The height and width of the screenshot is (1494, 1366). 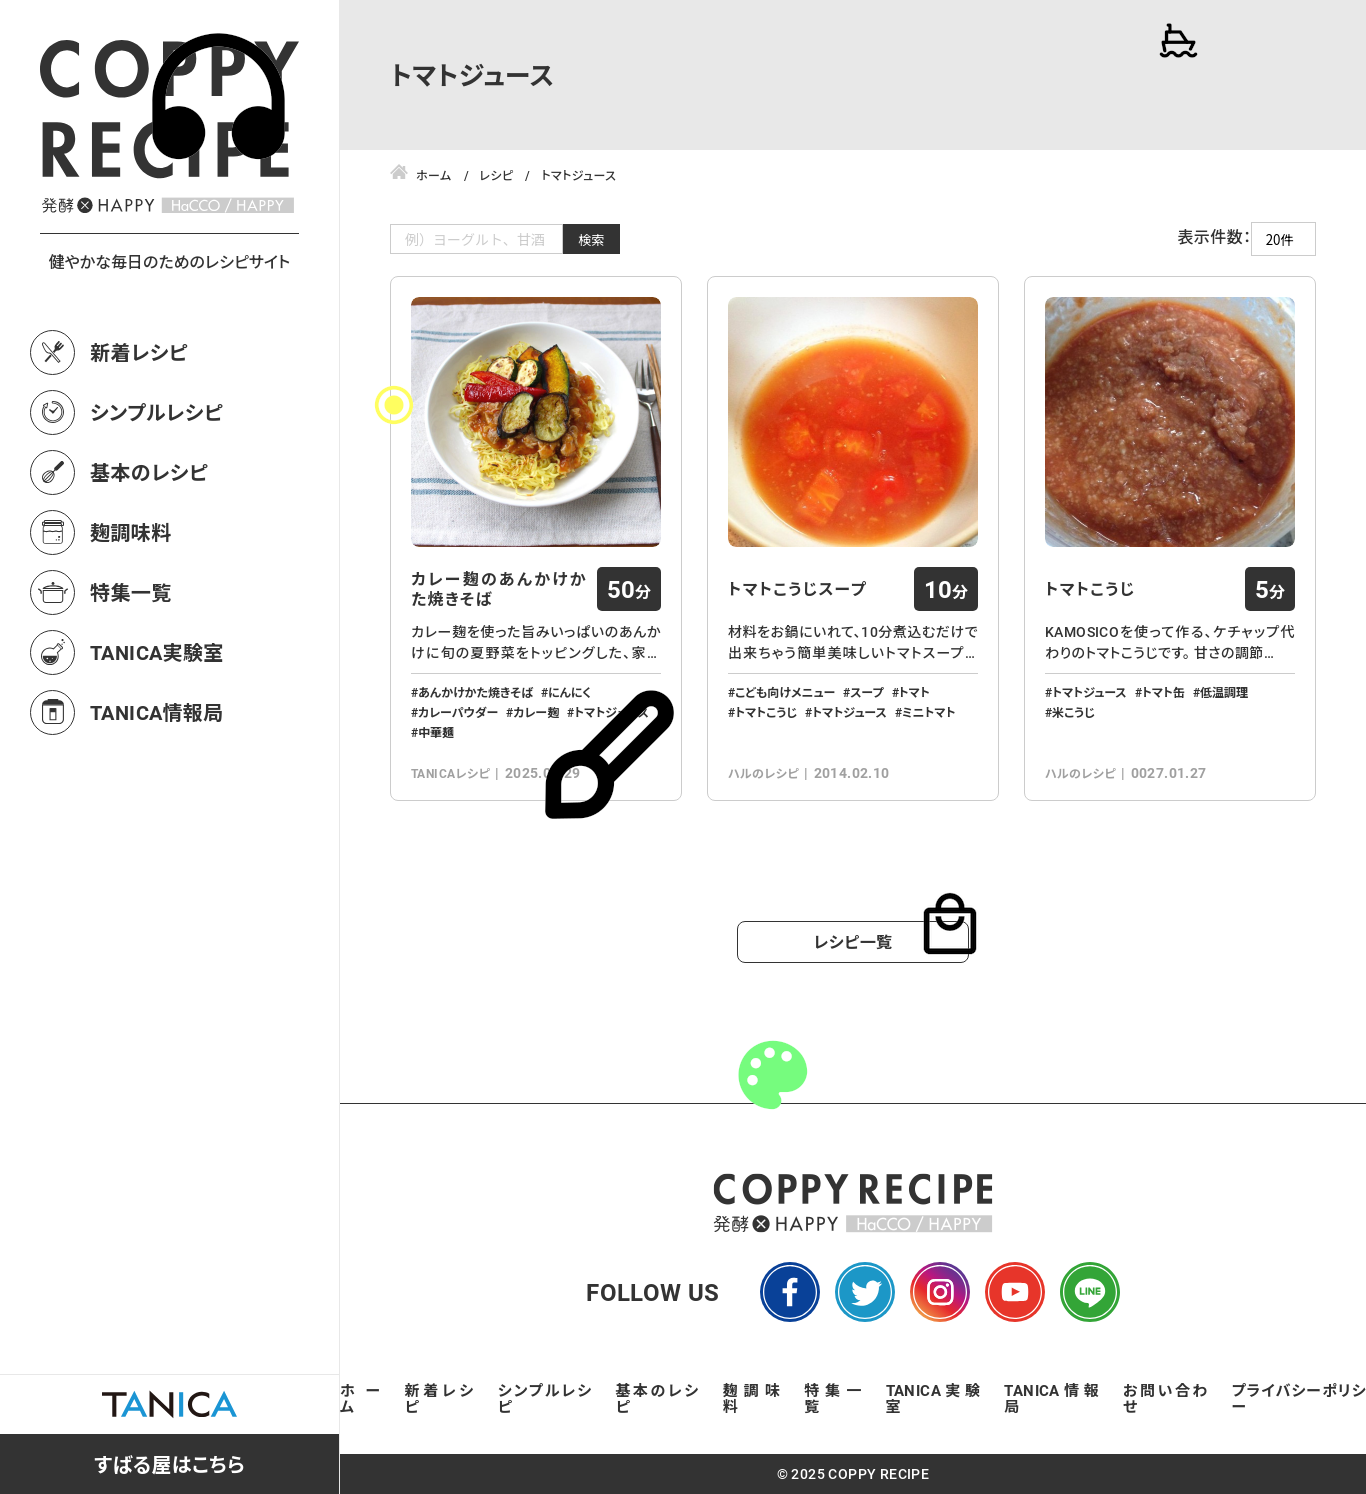 I want to click on open color picker or theme settings, so click(x=773, y=1075).